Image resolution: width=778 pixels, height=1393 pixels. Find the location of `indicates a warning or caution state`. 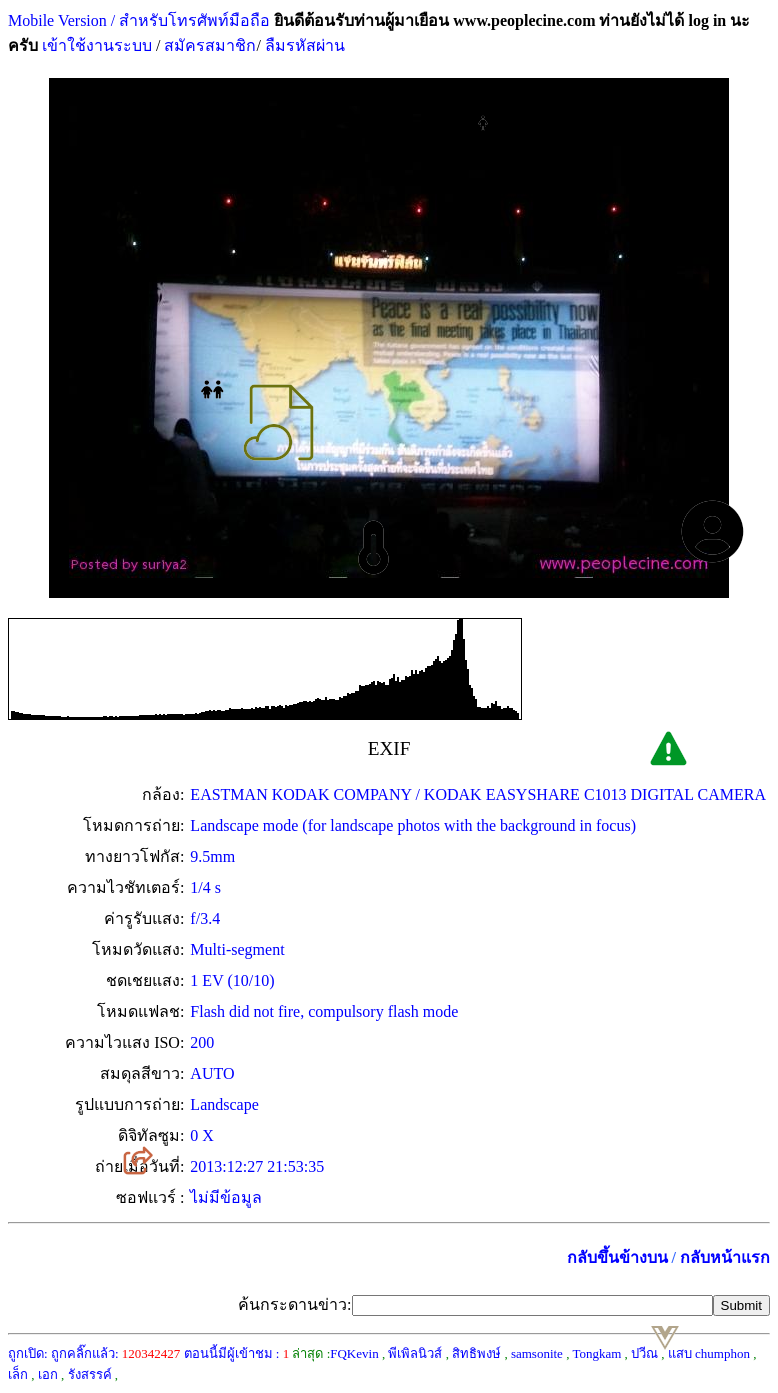

indicates a warning or caution state is located at coordinates (668, 749).